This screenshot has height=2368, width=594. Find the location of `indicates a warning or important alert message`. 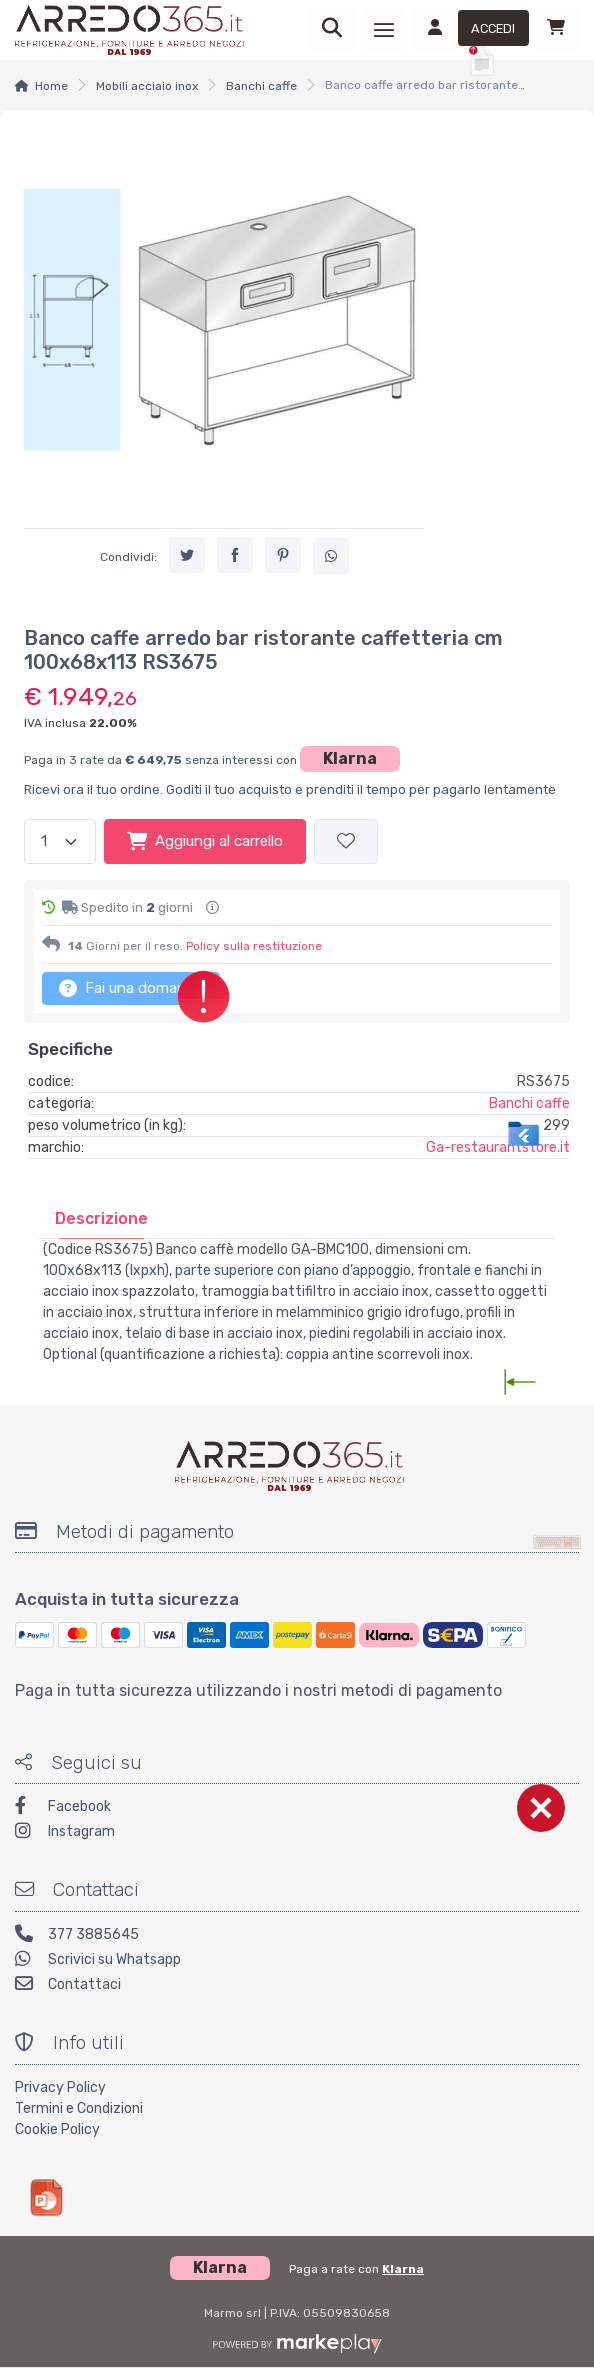

indicates a warning or important alert message is located at coordinates (203, 996).